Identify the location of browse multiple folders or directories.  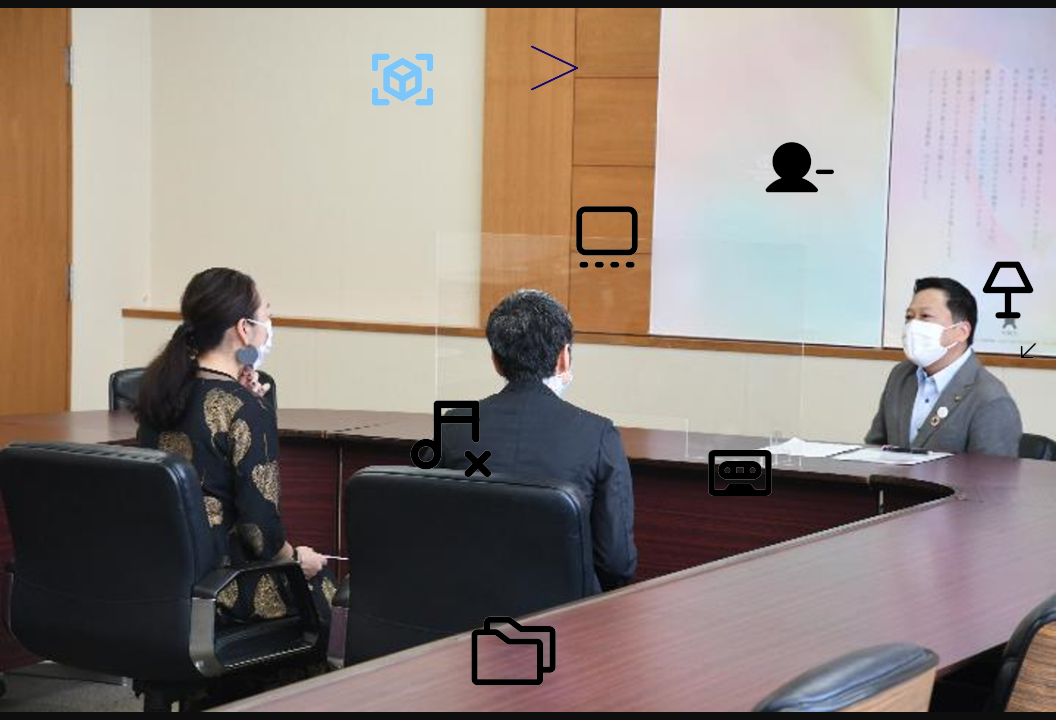
(512, 651).